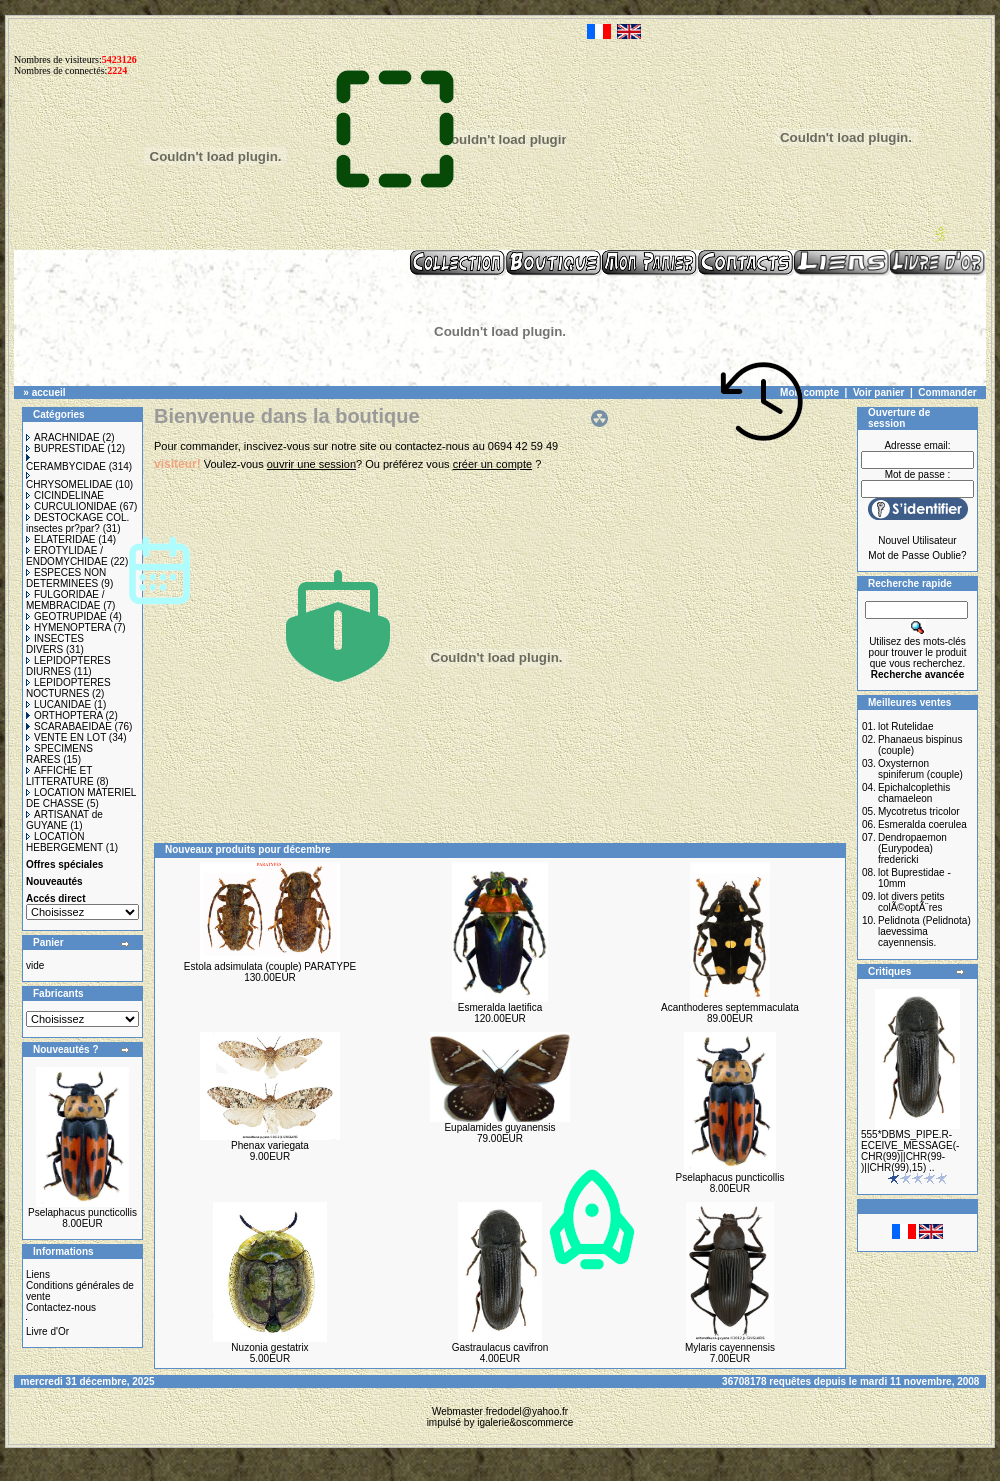 The width and height of the screenshot is (1000, 1481). I want to click on throw or discard an item, so click(941, 234).